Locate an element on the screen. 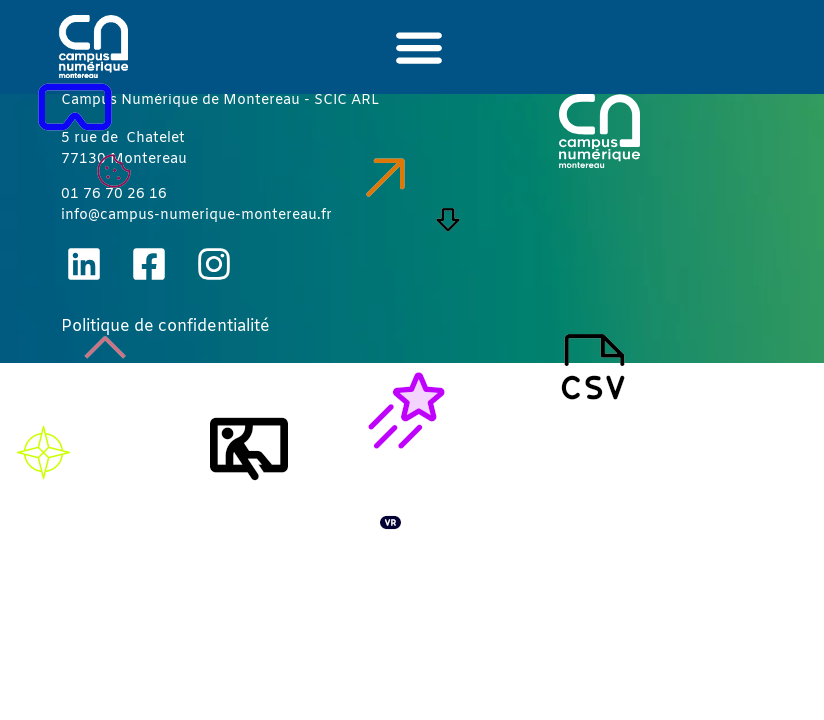 The height and width of the screenshot is (720, 824). open link in new tab or window is located at coordinates (384, 179).